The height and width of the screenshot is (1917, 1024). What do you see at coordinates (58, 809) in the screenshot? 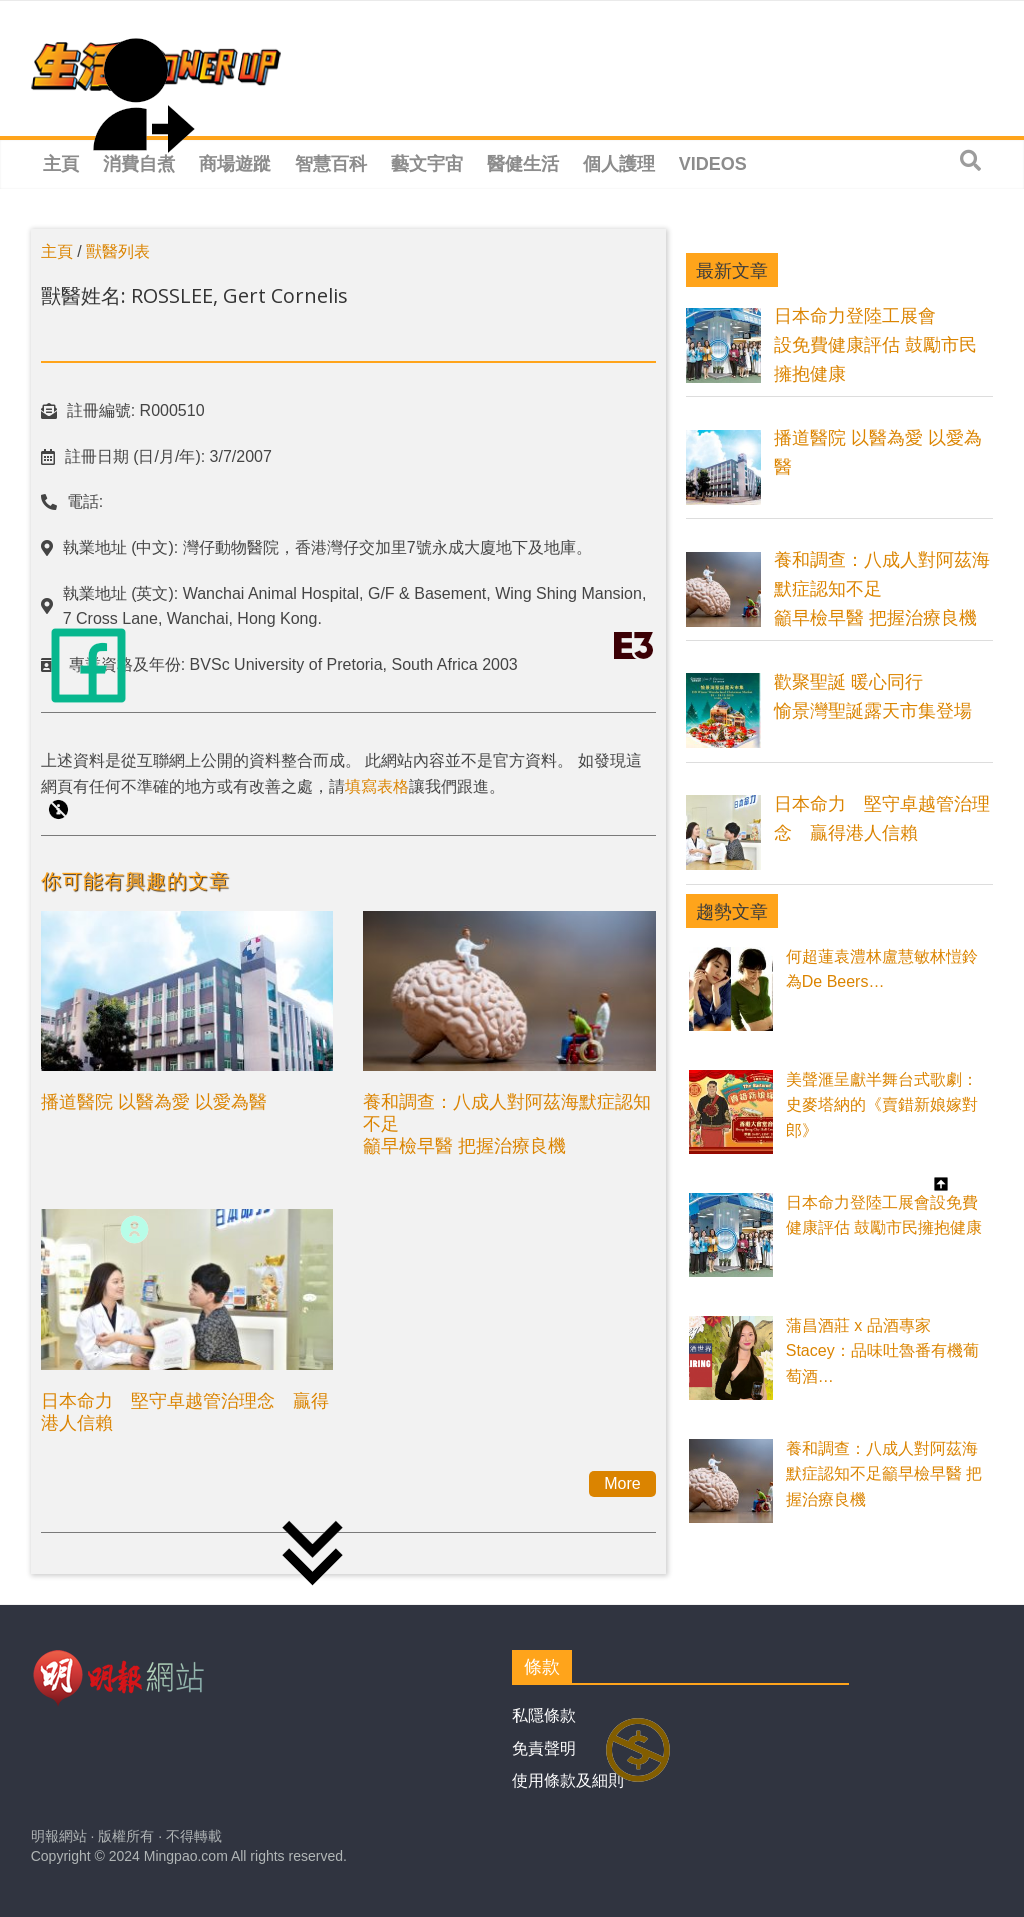
I see `information or help is unavailable` at bounding box center [58, 809].